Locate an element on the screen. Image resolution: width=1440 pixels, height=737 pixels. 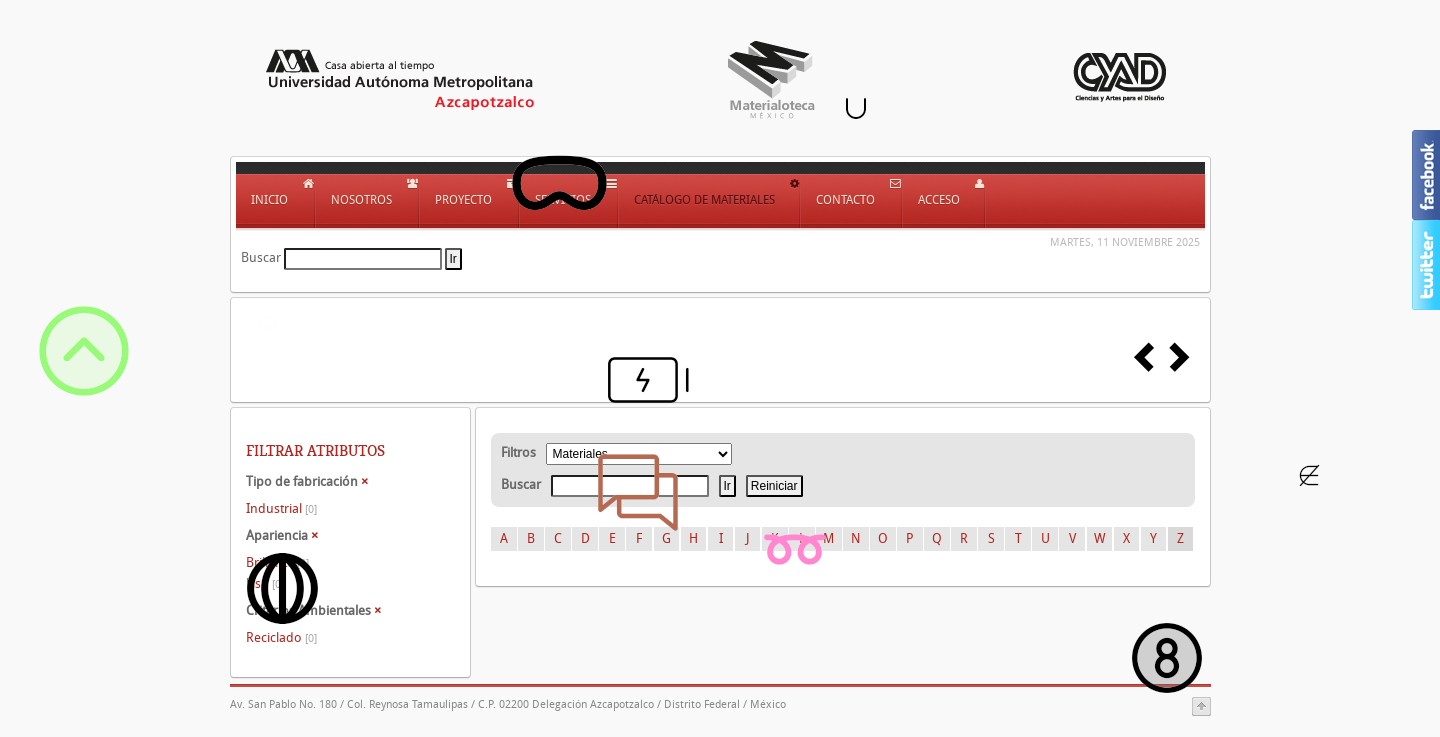
indicates device is currently charging is located at coordinates (647, 380).